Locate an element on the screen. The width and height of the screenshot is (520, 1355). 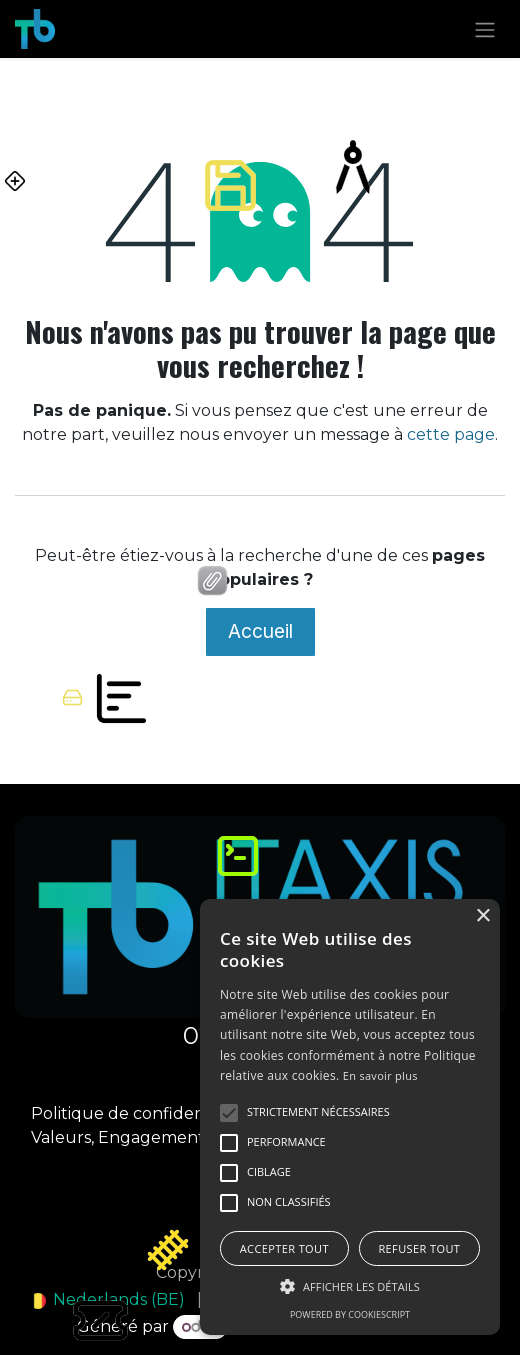
access architecture or design tools is located at coordinates (353, 167).